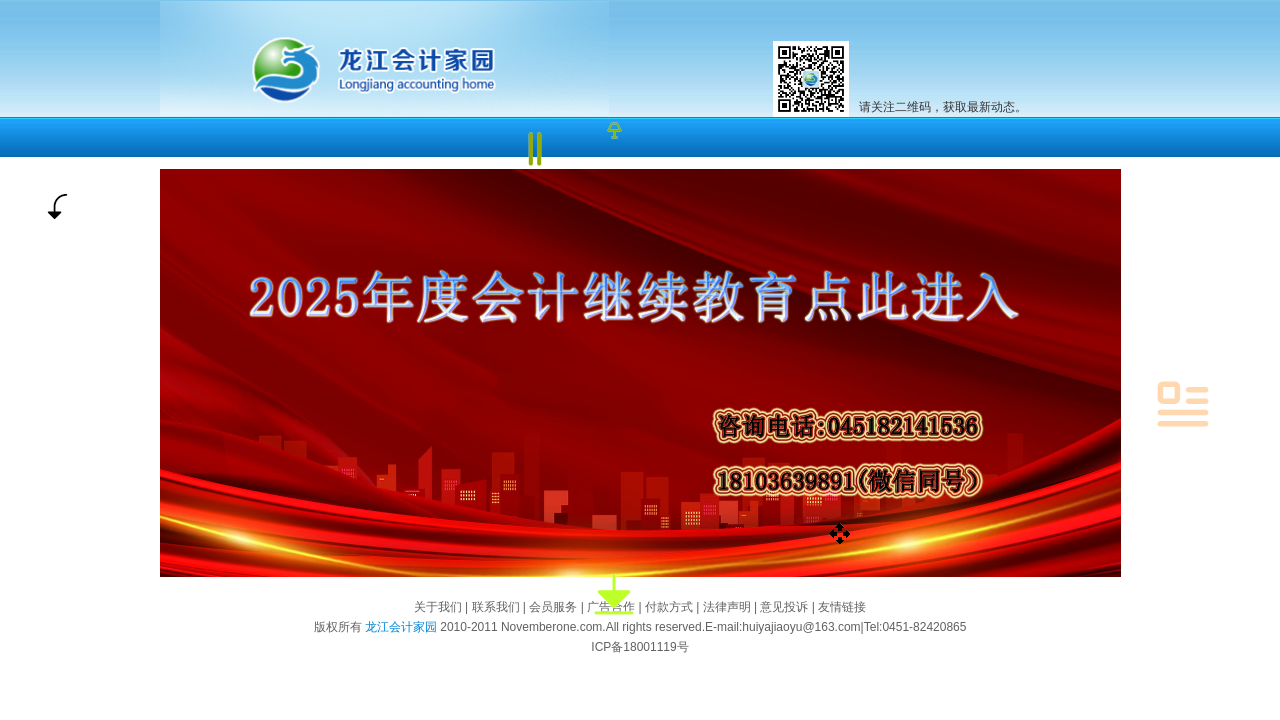 The image size is (1280, 720). What do you see at coordinates (57, 206) in the screenshot?
I see `go back and down in navigation` at bounding box center [57, 206].